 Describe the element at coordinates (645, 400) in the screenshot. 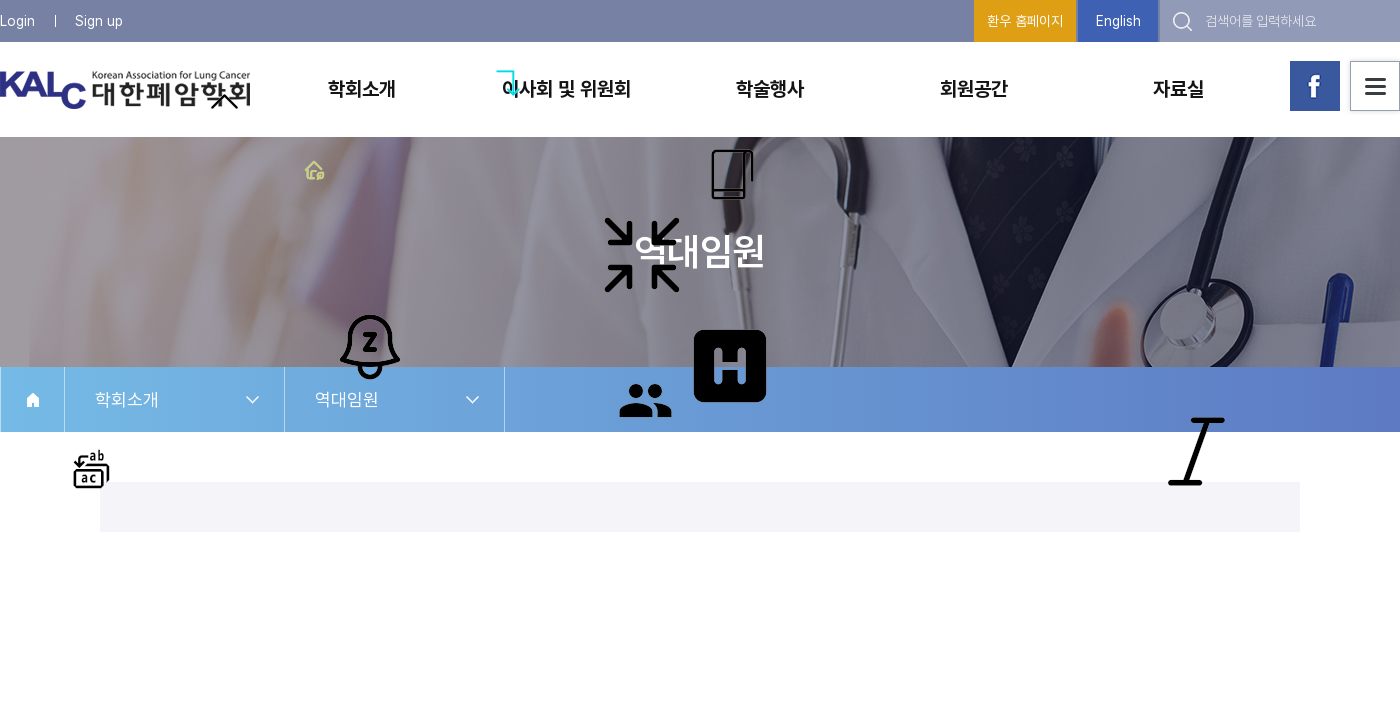

I see `view group members` at that location.